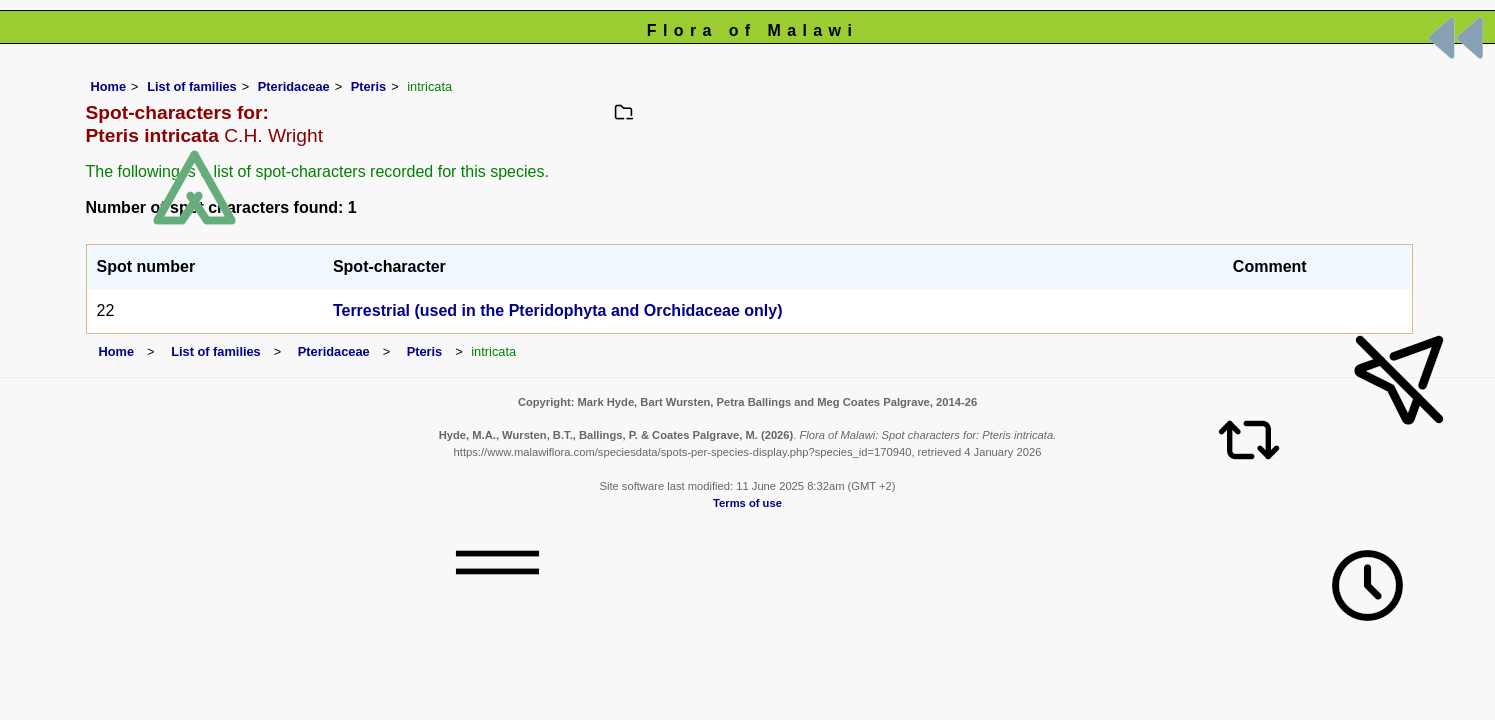 This screenshot has height=720, width=1495. What do you see at coordinates (1457, 38) in the screenshot?
I see `go to previous track` at bounding box center [1457, 38].